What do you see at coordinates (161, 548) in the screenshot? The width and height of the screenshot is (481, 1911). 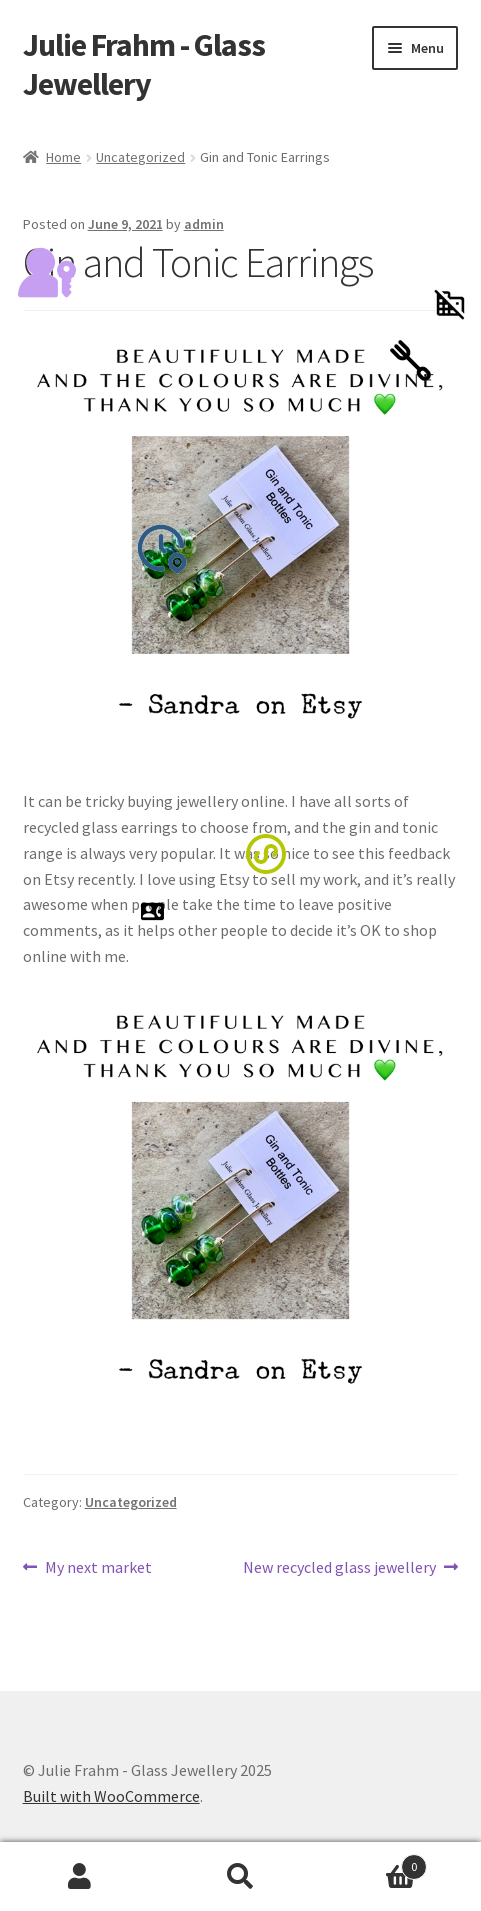 I see `set a location-based reminder` at bounding box center [161, 548].